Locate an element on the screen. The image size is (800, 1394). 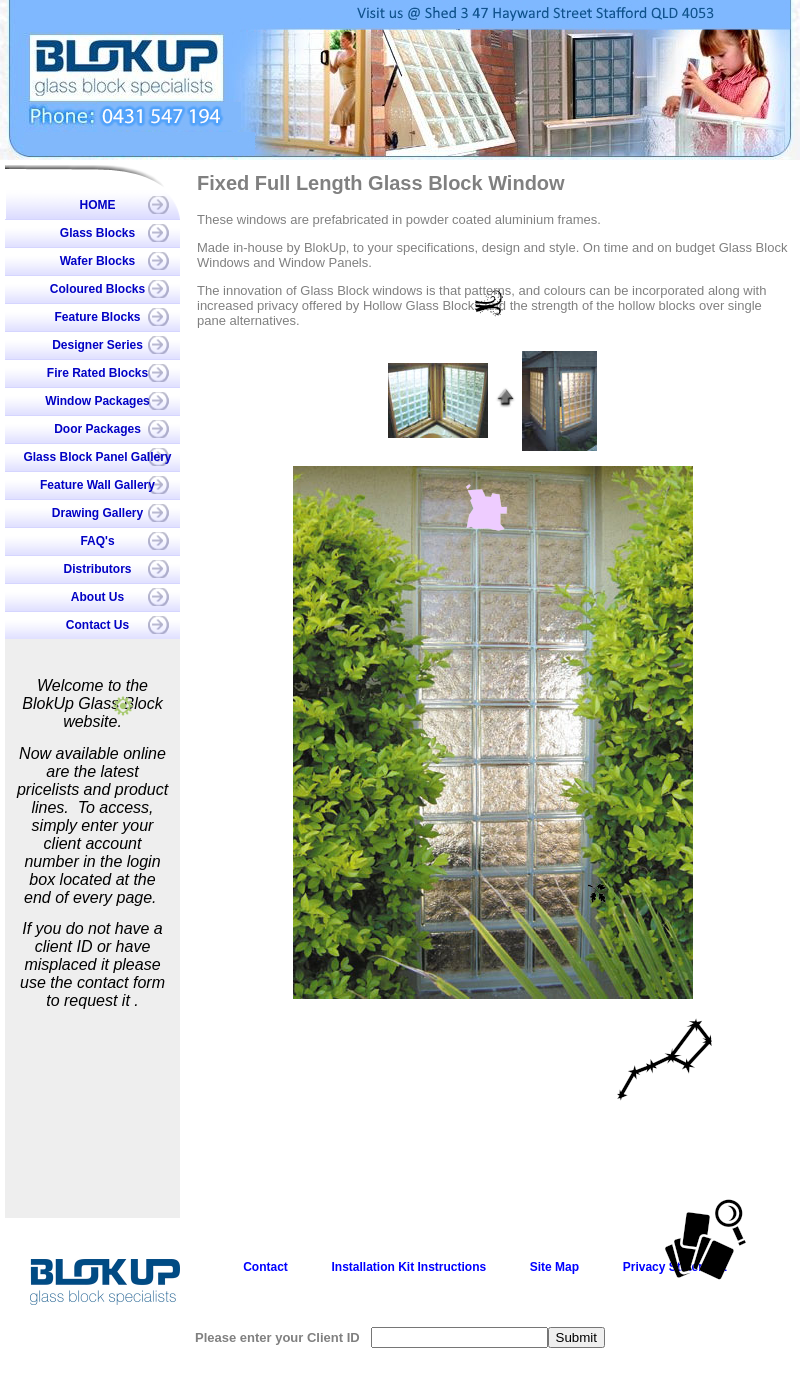
view ursa major constellation is located at coordinates (664, 1059).